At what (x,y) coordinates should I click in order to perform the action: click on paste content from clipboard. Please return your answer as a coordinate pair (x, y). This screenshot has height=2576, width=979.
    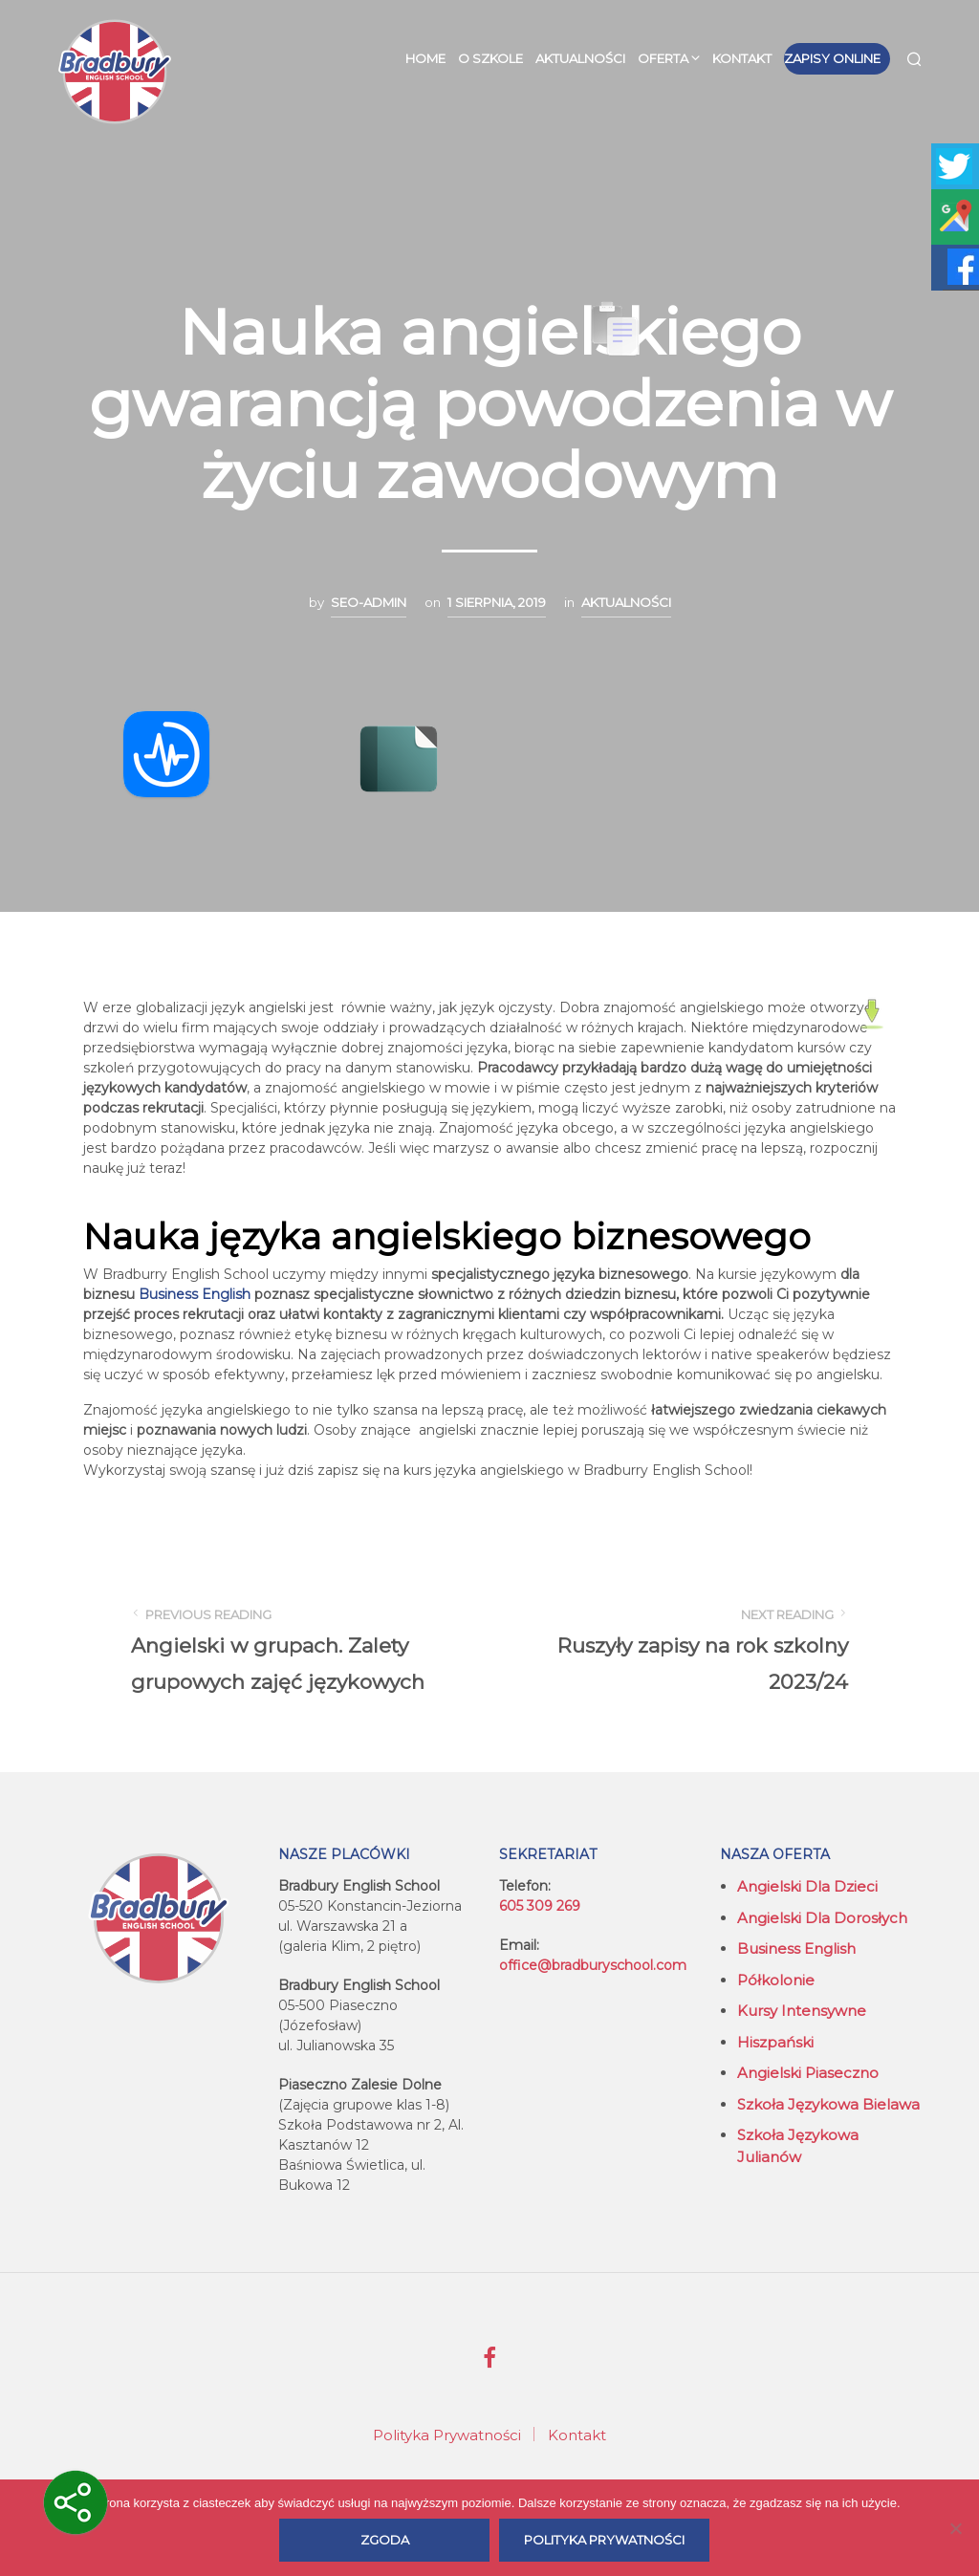
    Looking at the image, I should click on (615, 329).